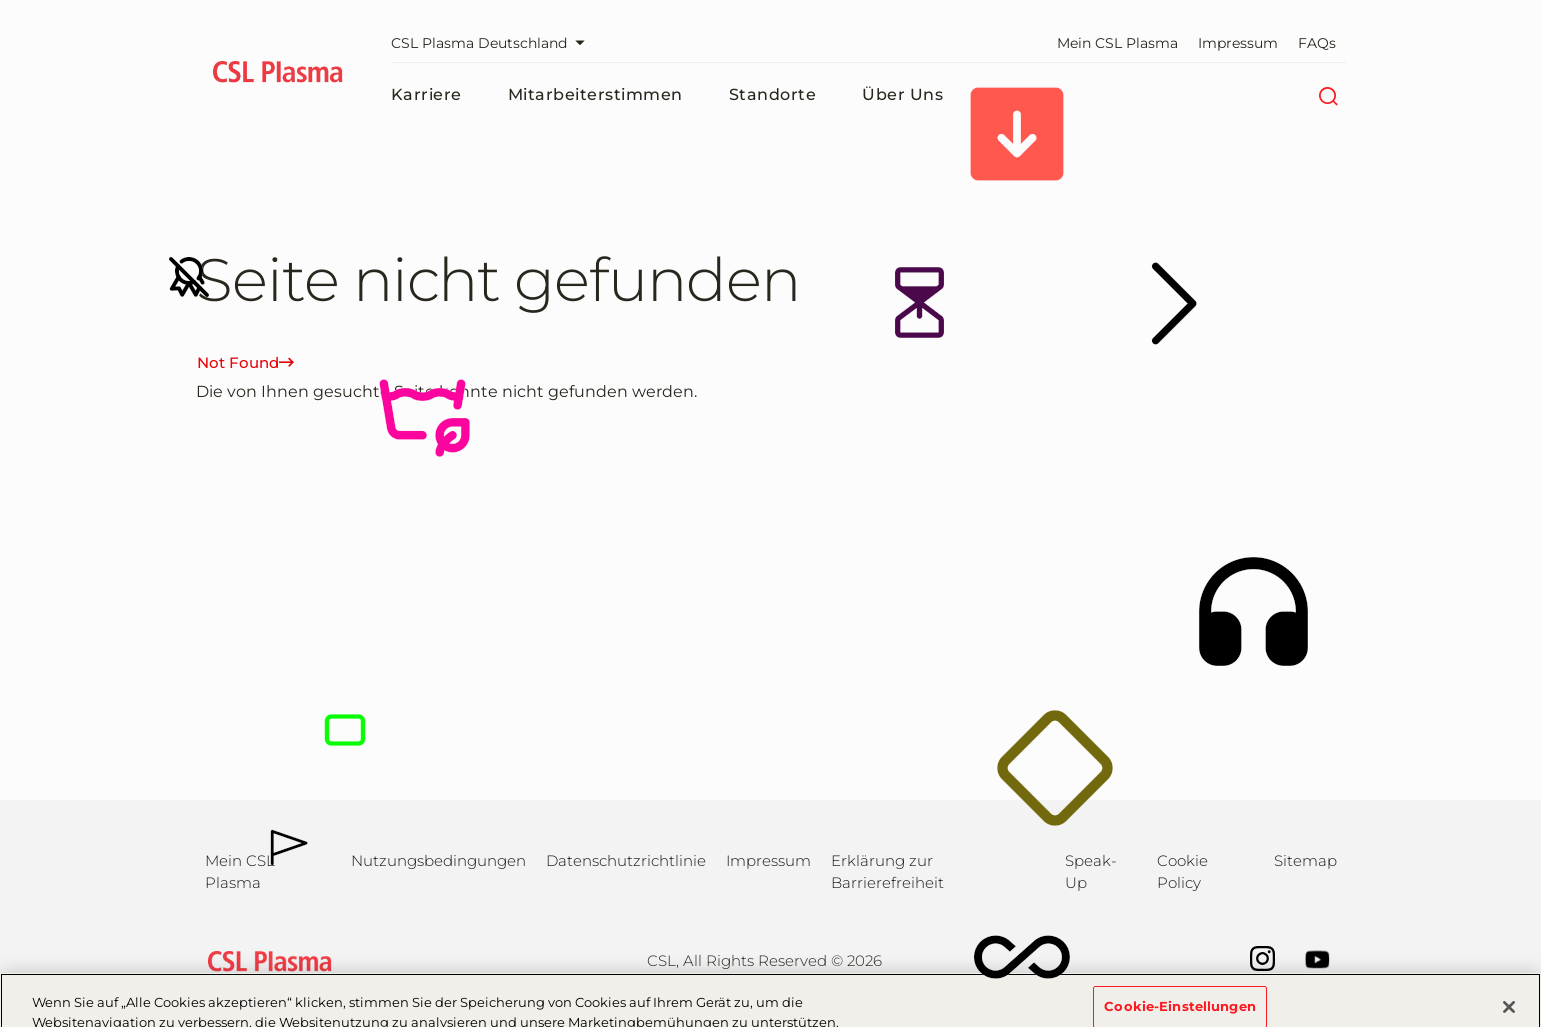 The image size is (1541, 1027). What do you see at coordinates (919, 302) in the screenshot?
I see `indicates a process is in progress` at bounding box center [919, 302].